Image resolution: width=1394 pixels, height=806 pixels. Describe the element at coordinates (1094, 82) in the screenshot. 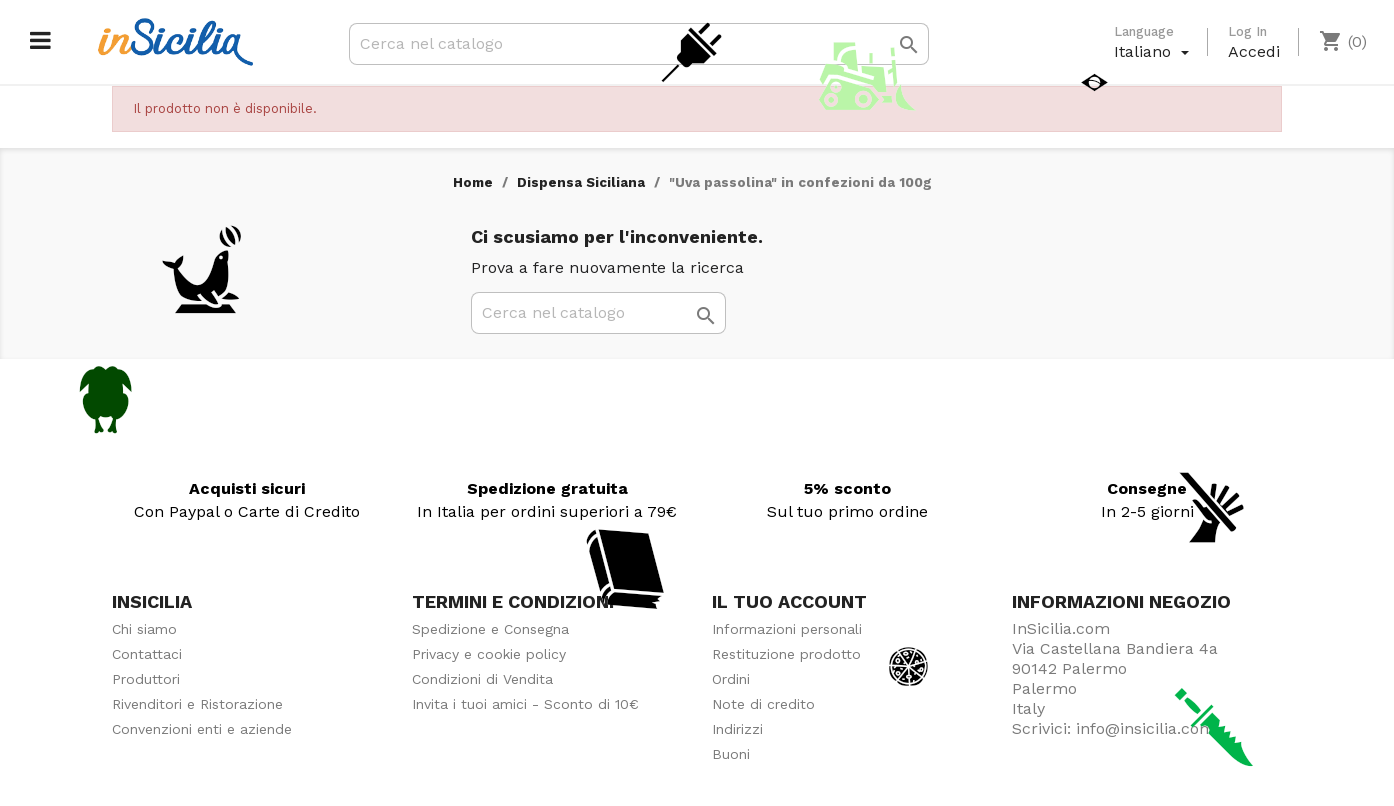

I see `select brazilian portuguese language` at that location.